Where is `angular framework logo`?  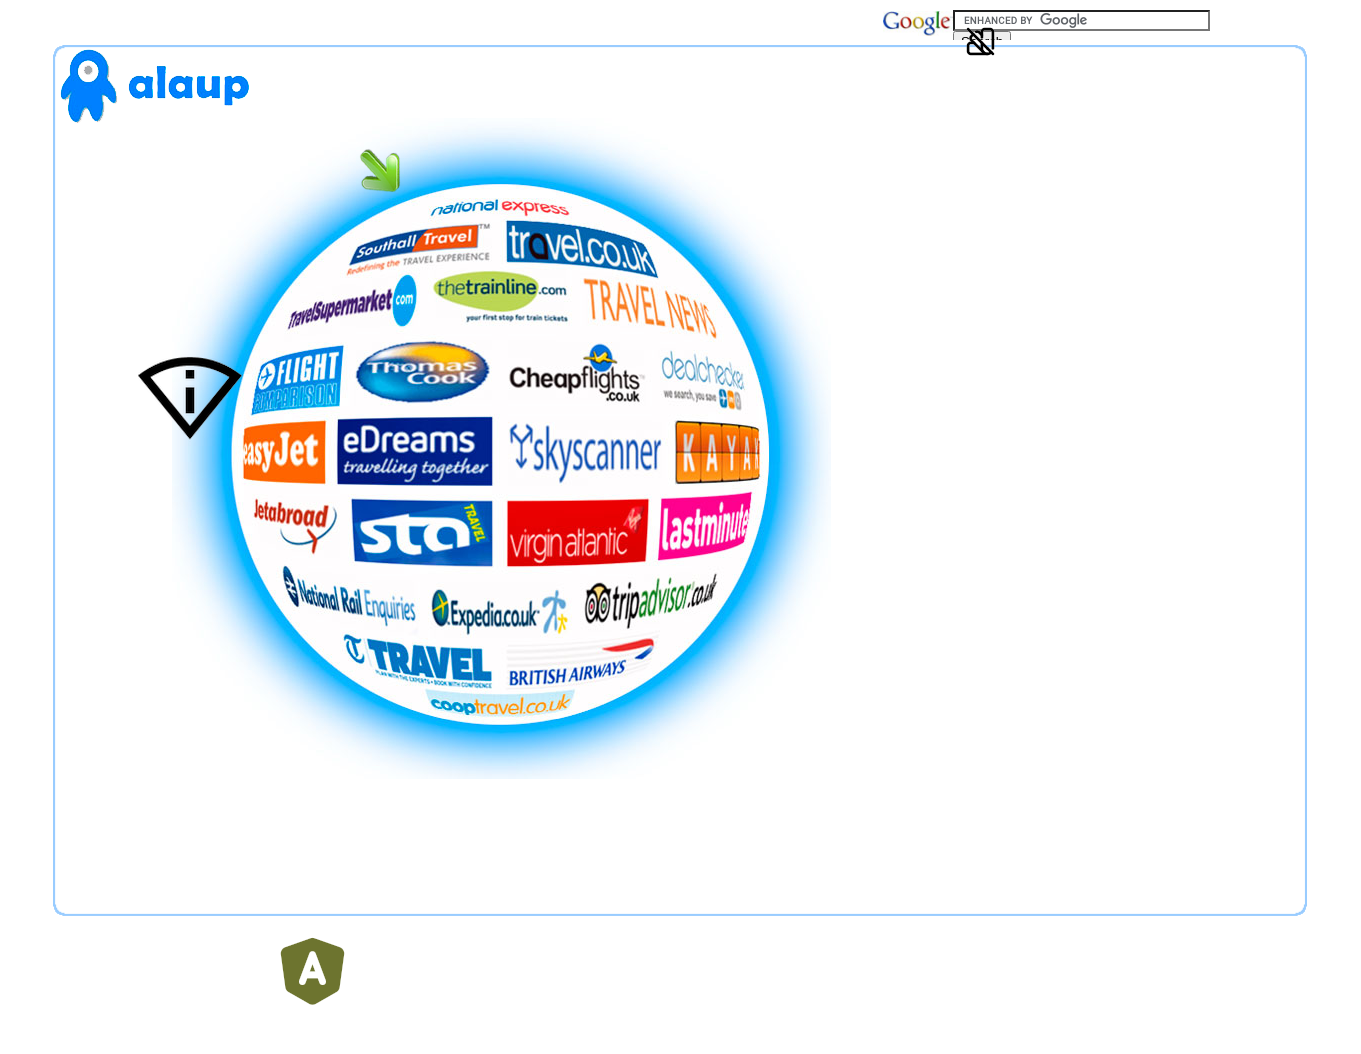
angular framework logo is located at coordinates (312, 971).